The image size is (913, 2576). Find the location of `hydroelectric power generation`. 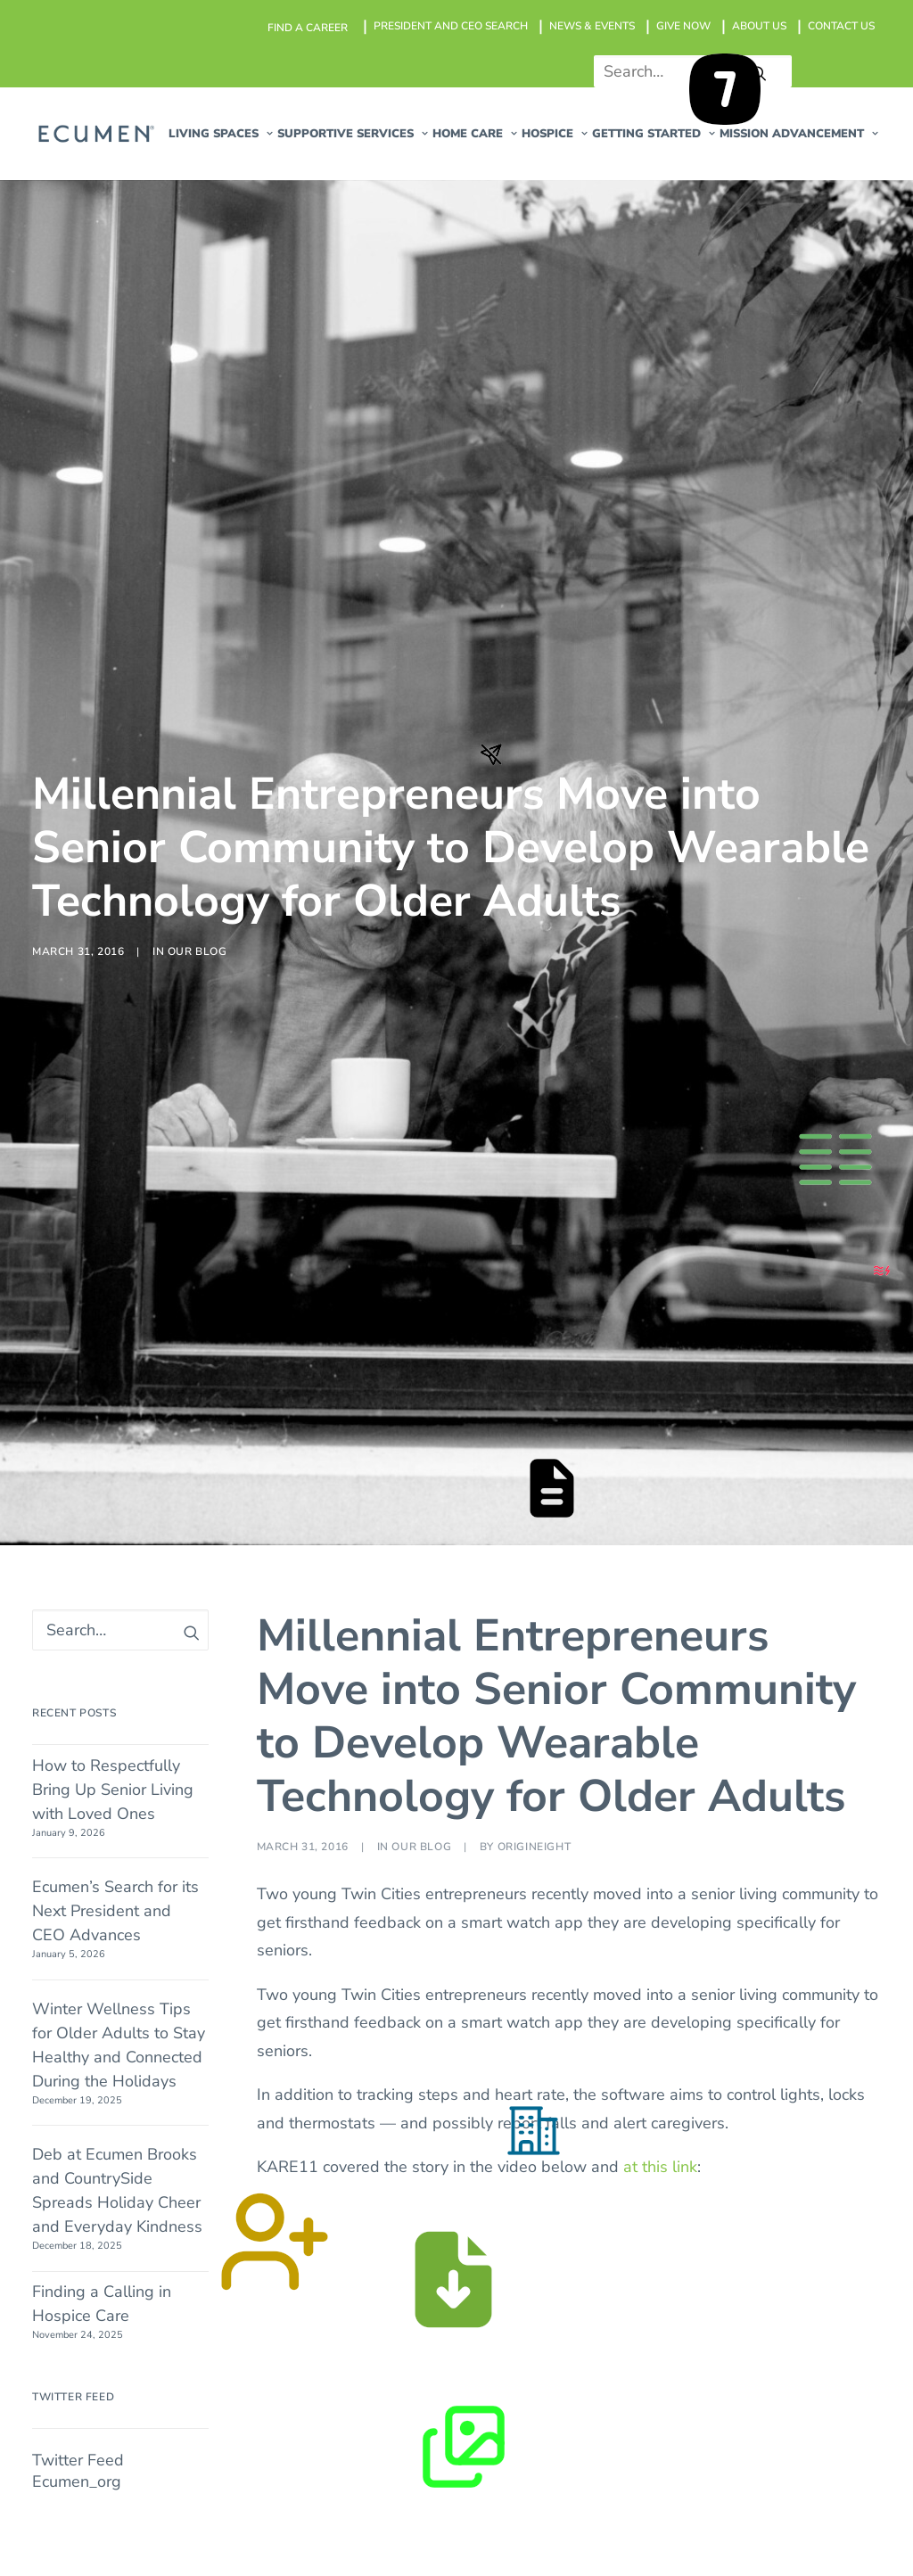

hydroelectric power generation is located at coordinates (882, 1271).